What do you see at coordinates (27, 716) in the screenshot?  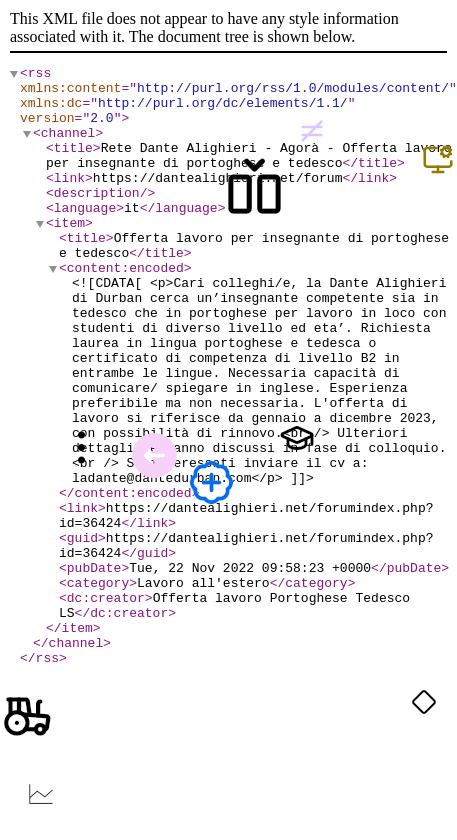 I see `access farm or agricultural equipment settings` at bounding box center [27, 716].